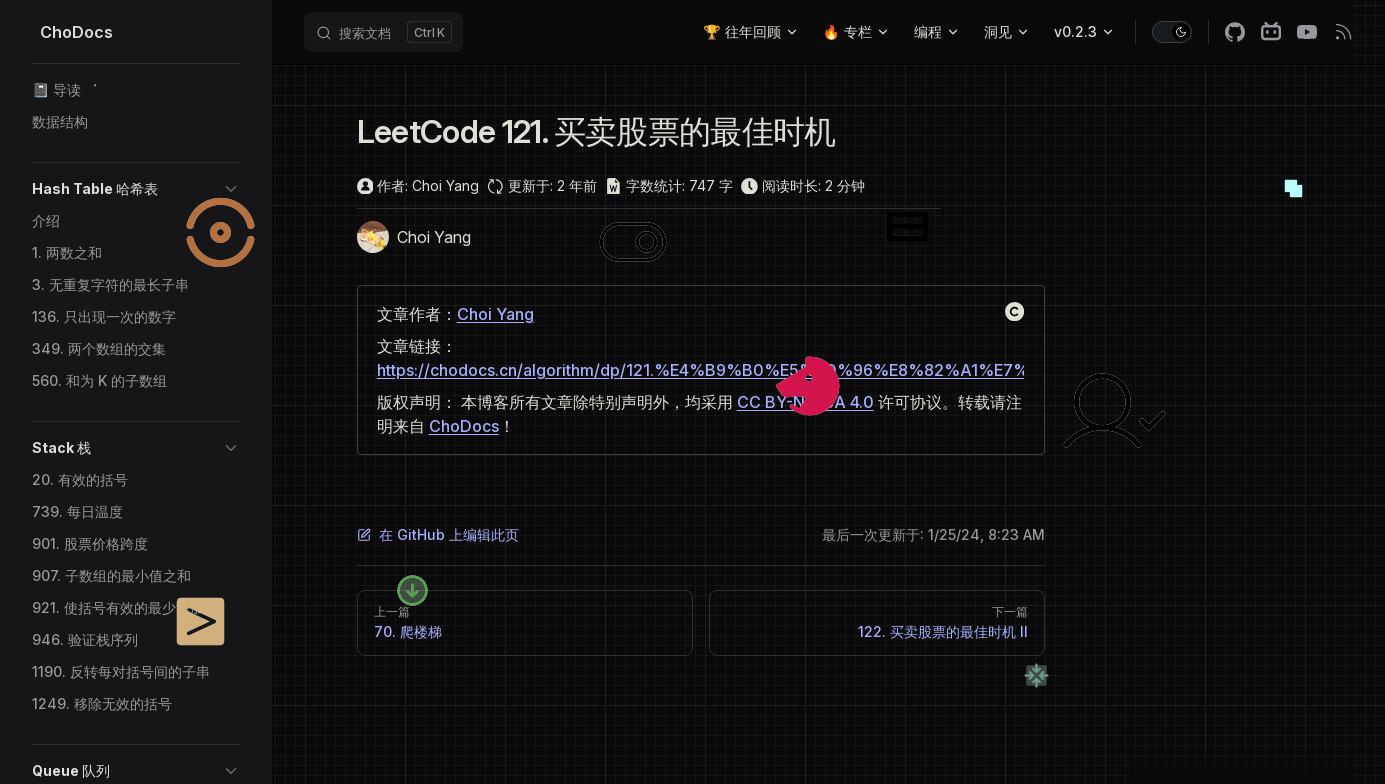 Image resolution: width=1385 pixels, height=784 pixels. I want to click on verify or approve a user account, so click(1111, 414).